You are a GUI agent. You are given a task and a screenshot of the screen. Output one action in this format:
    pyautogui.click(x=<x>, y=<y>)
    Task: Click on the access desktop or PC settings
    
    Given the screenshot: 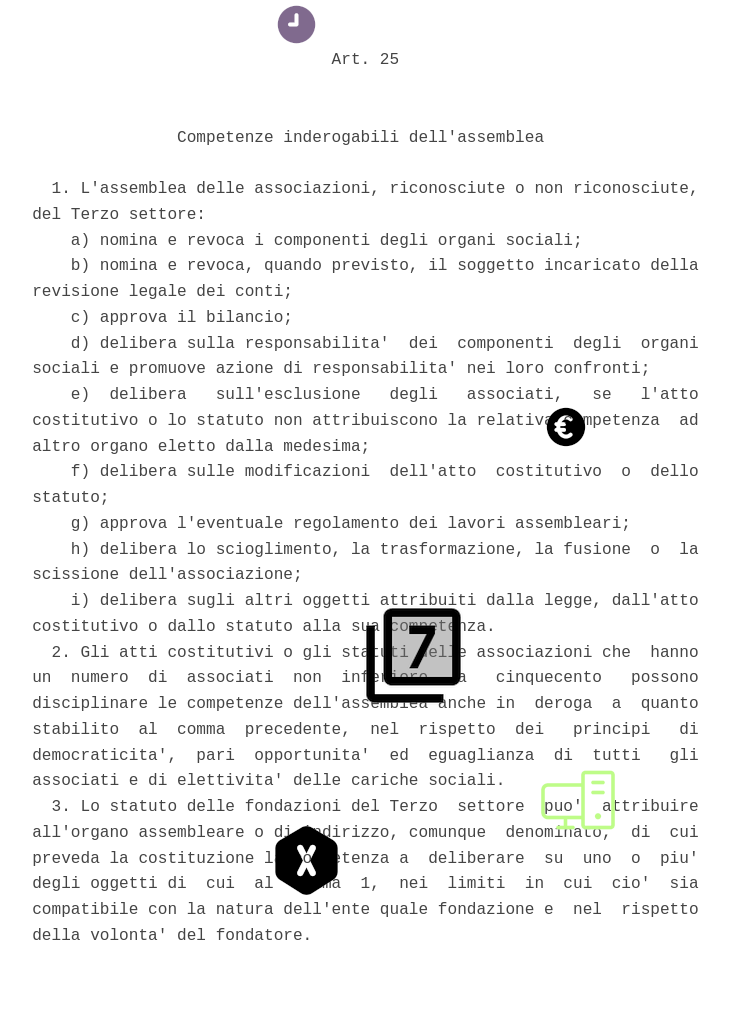 What is the action you would take?
    pyautogui.click(x=578, y=800)
    